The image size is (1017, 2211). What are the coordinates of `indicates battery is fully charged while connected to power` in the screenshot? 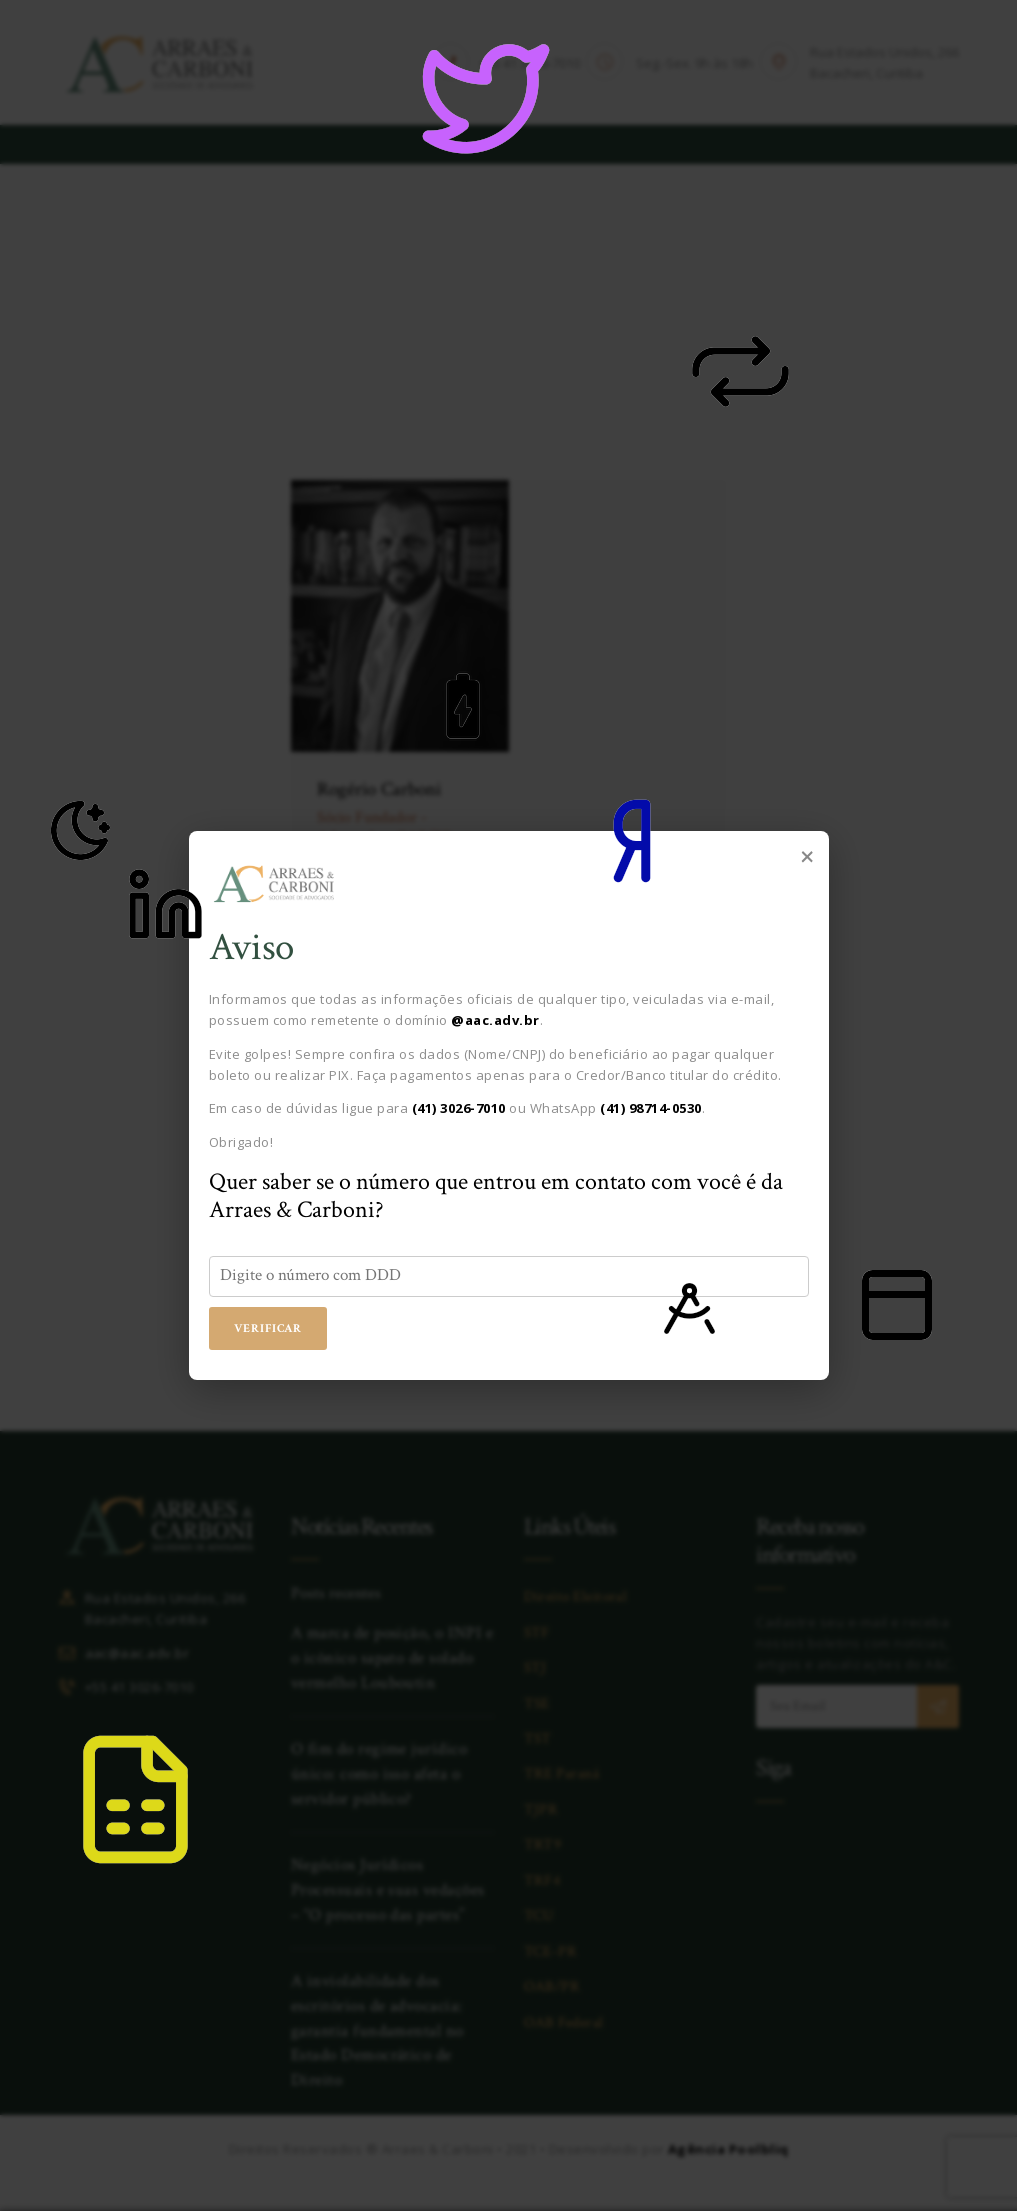 It's located at (463, 706).